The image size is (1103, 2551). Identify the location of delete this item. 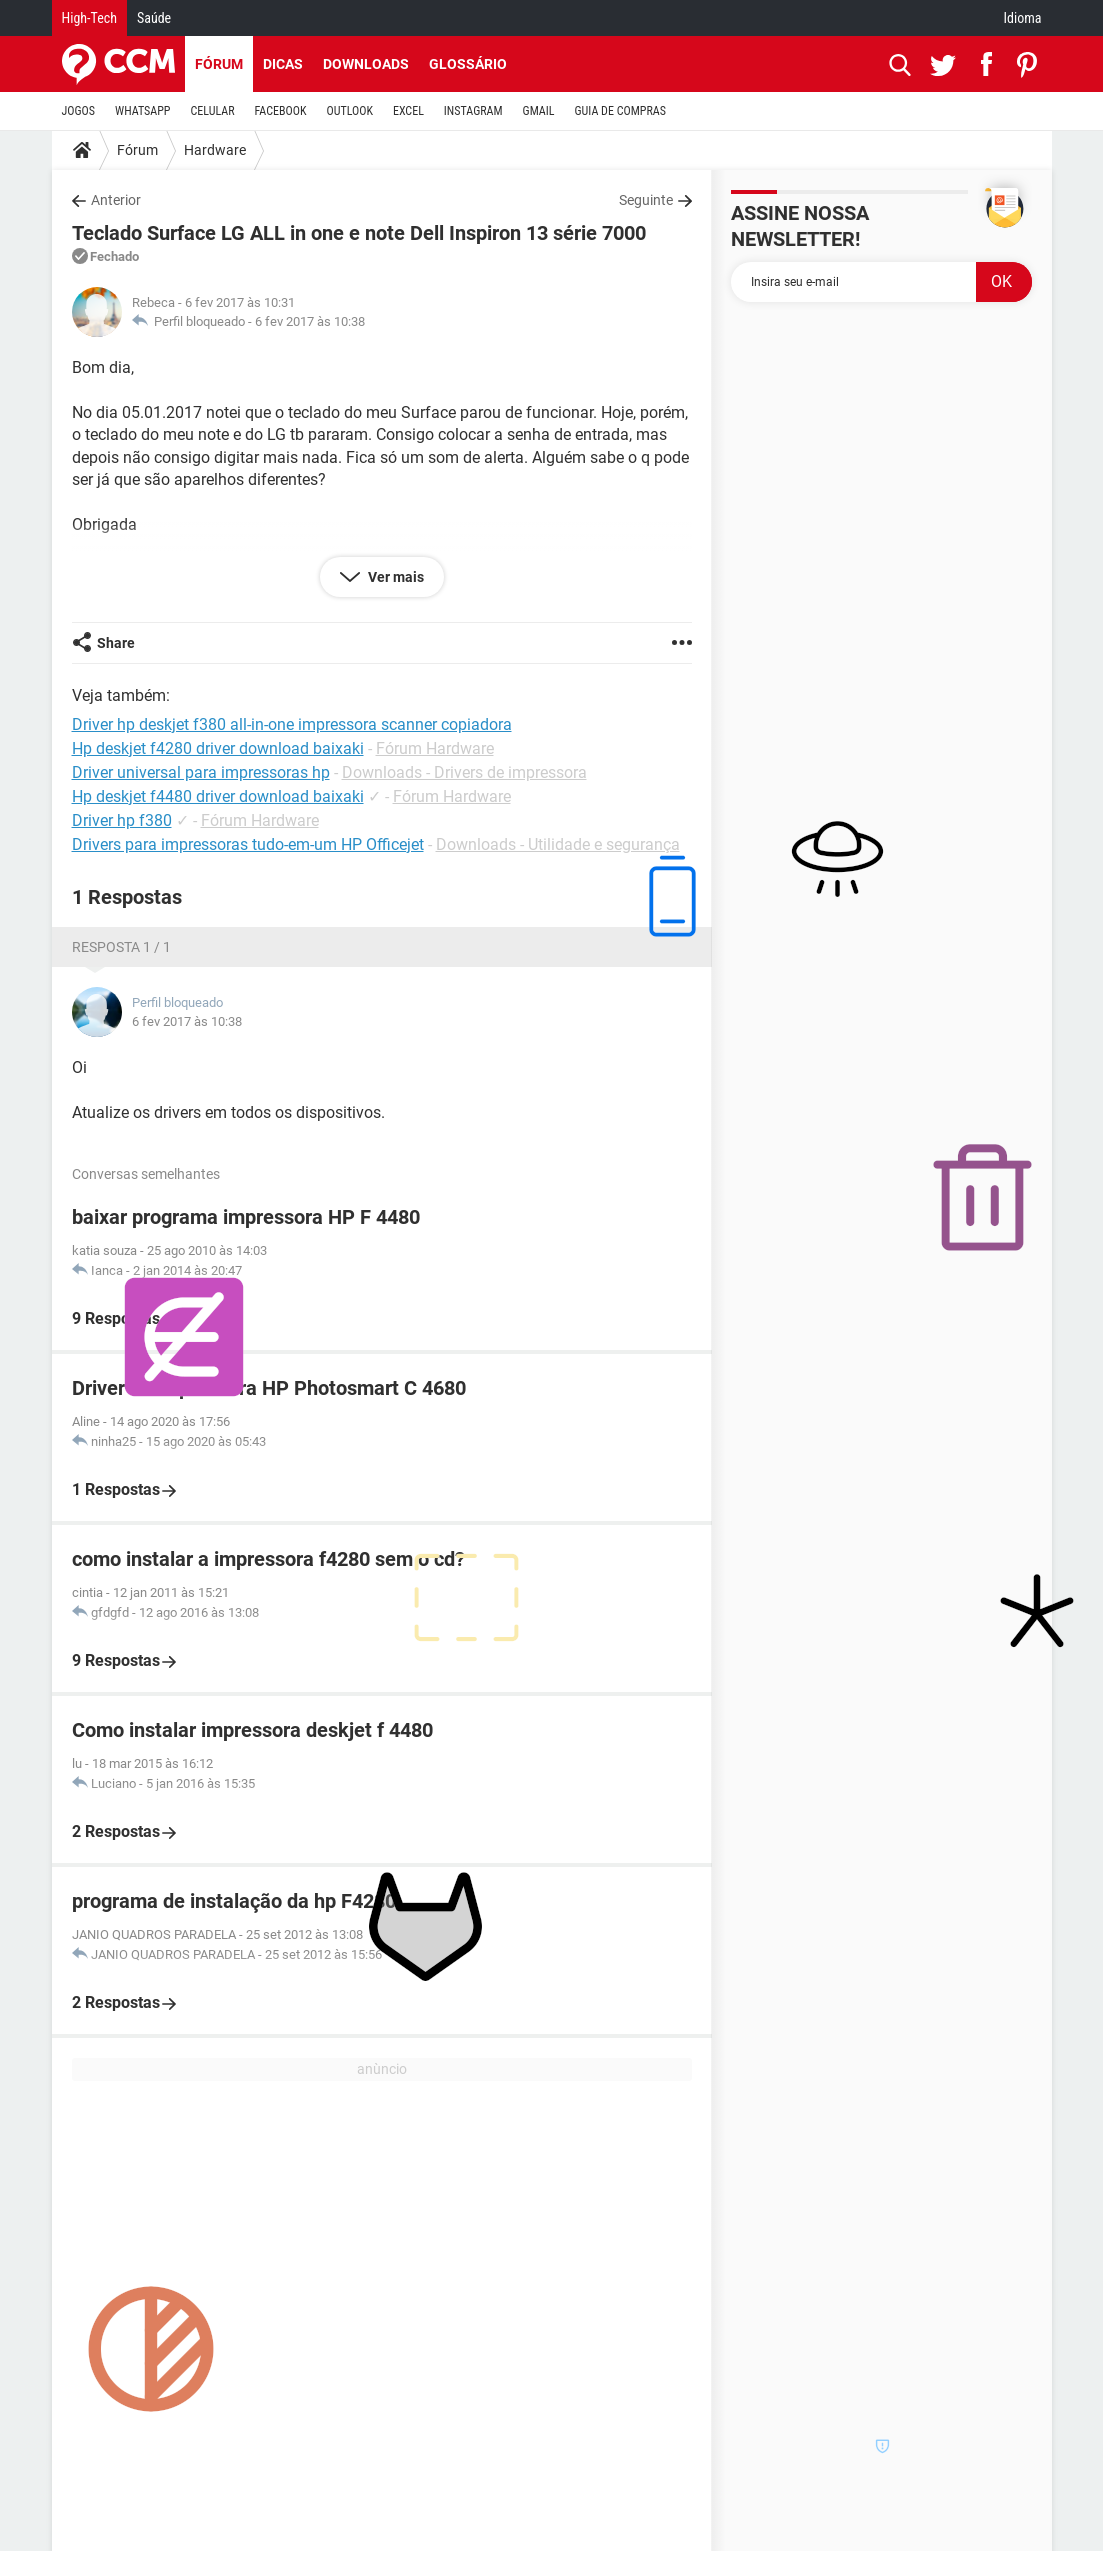
(982, 1201).